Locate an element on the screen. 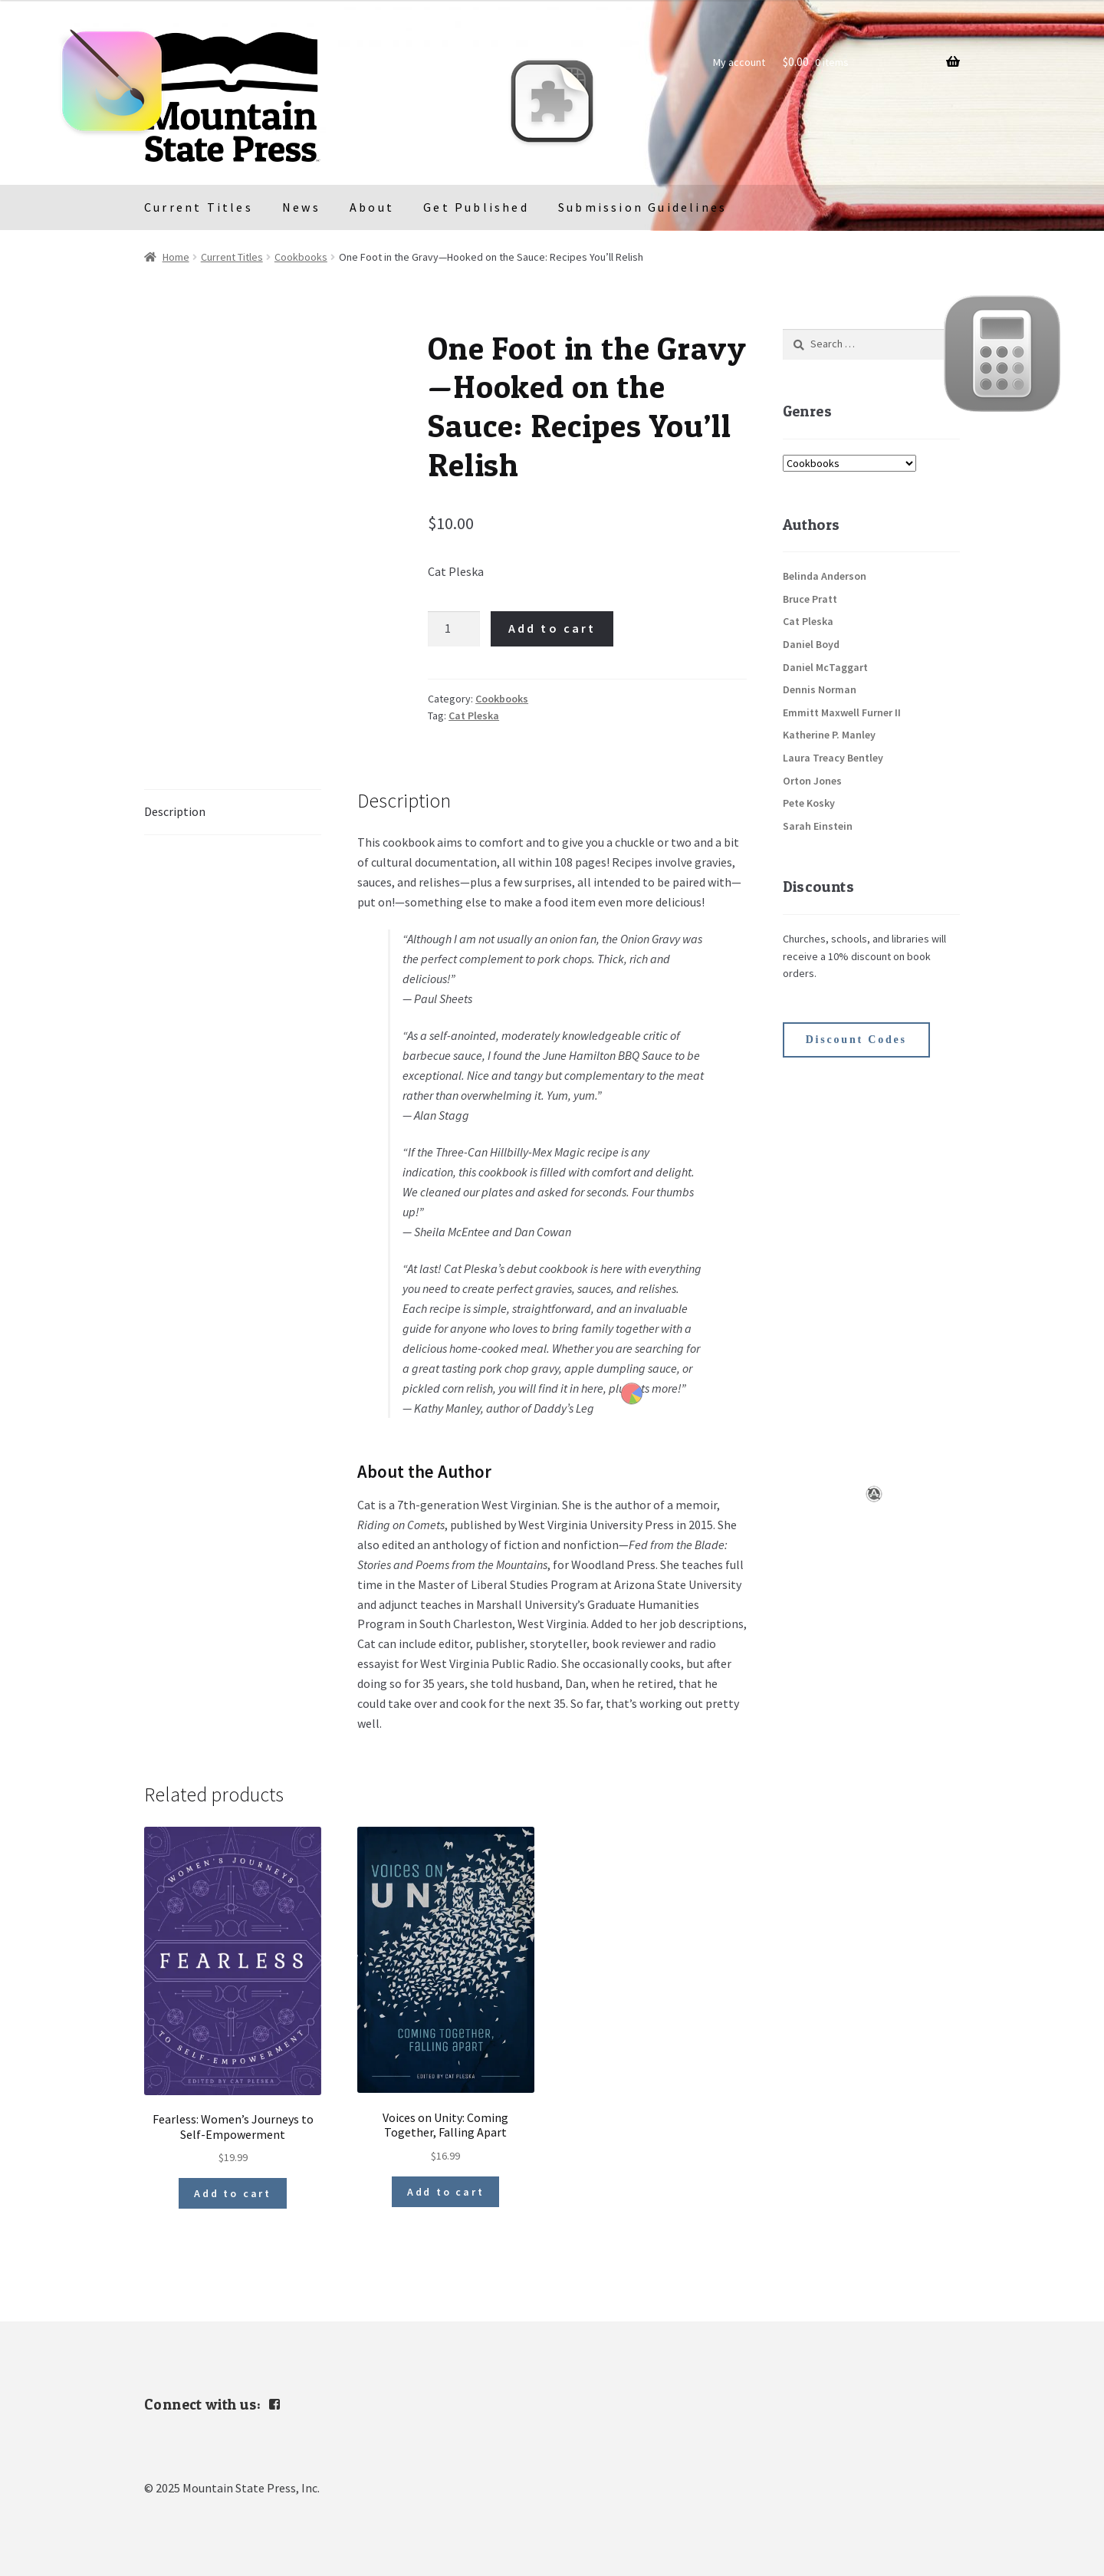 The height and width of the screenshot is (2576, 1104). open the calculator app is located at coordinates (1002, 354).